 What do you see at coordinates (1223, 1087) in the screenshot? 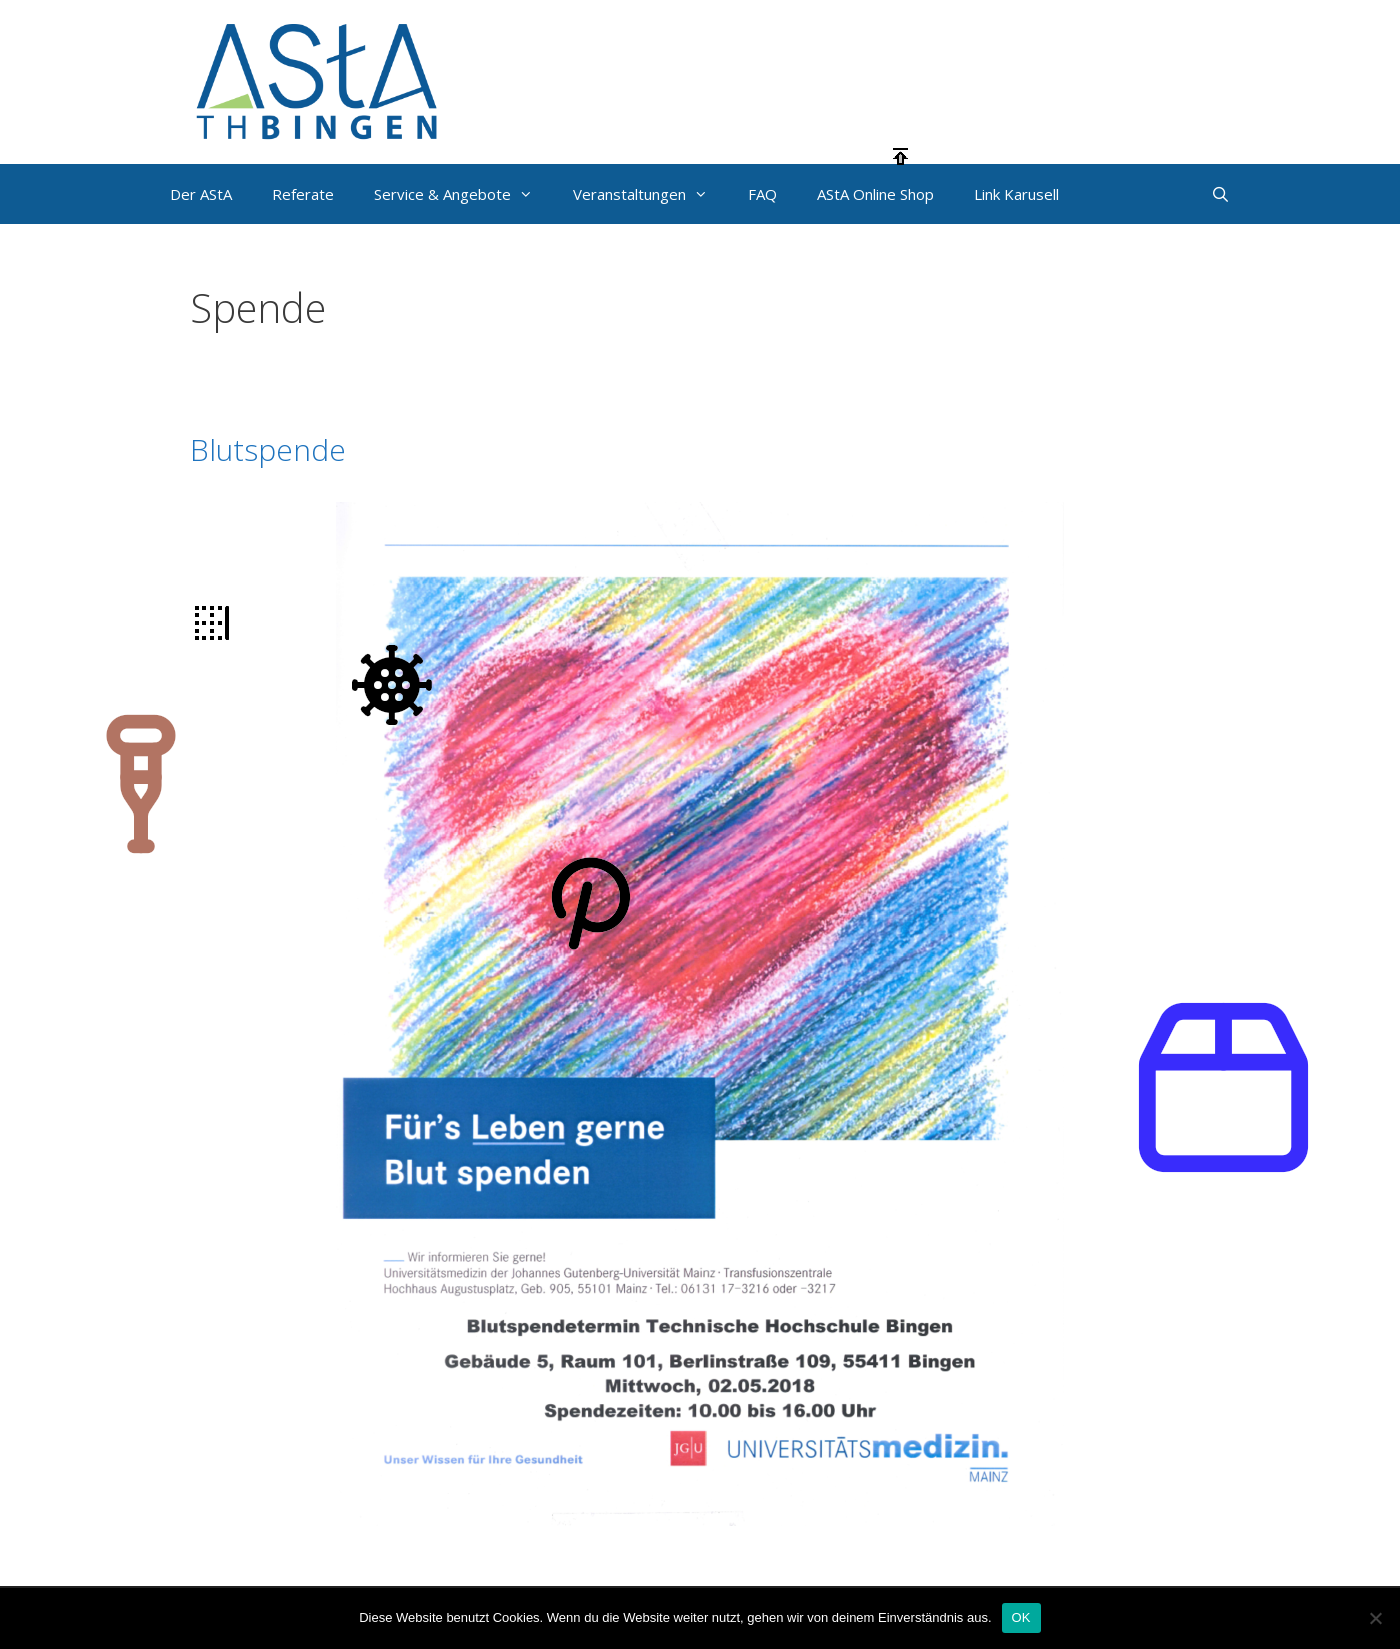
I see `view package or shipment details` at bounding box center [1223, 1087].